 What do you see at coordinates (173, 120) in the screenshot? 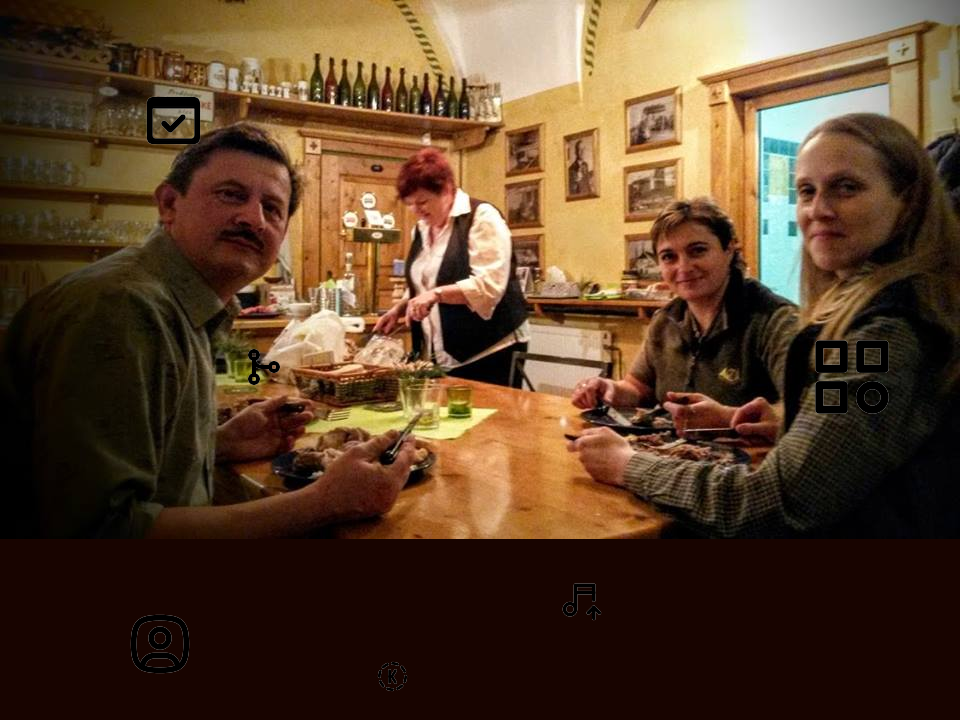
I see `domain verification complete` at bounding box center [173, 120].